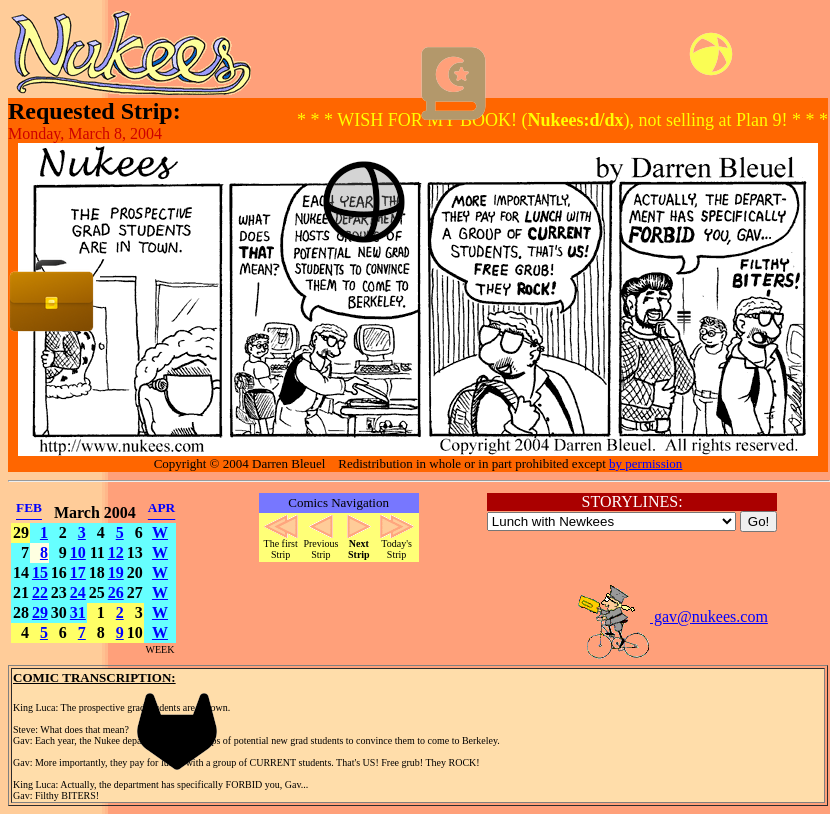  What do you see at coordinates (177, 730) in the screenshot?
I see `open gitlab repository` at bounding box center [177, 730].